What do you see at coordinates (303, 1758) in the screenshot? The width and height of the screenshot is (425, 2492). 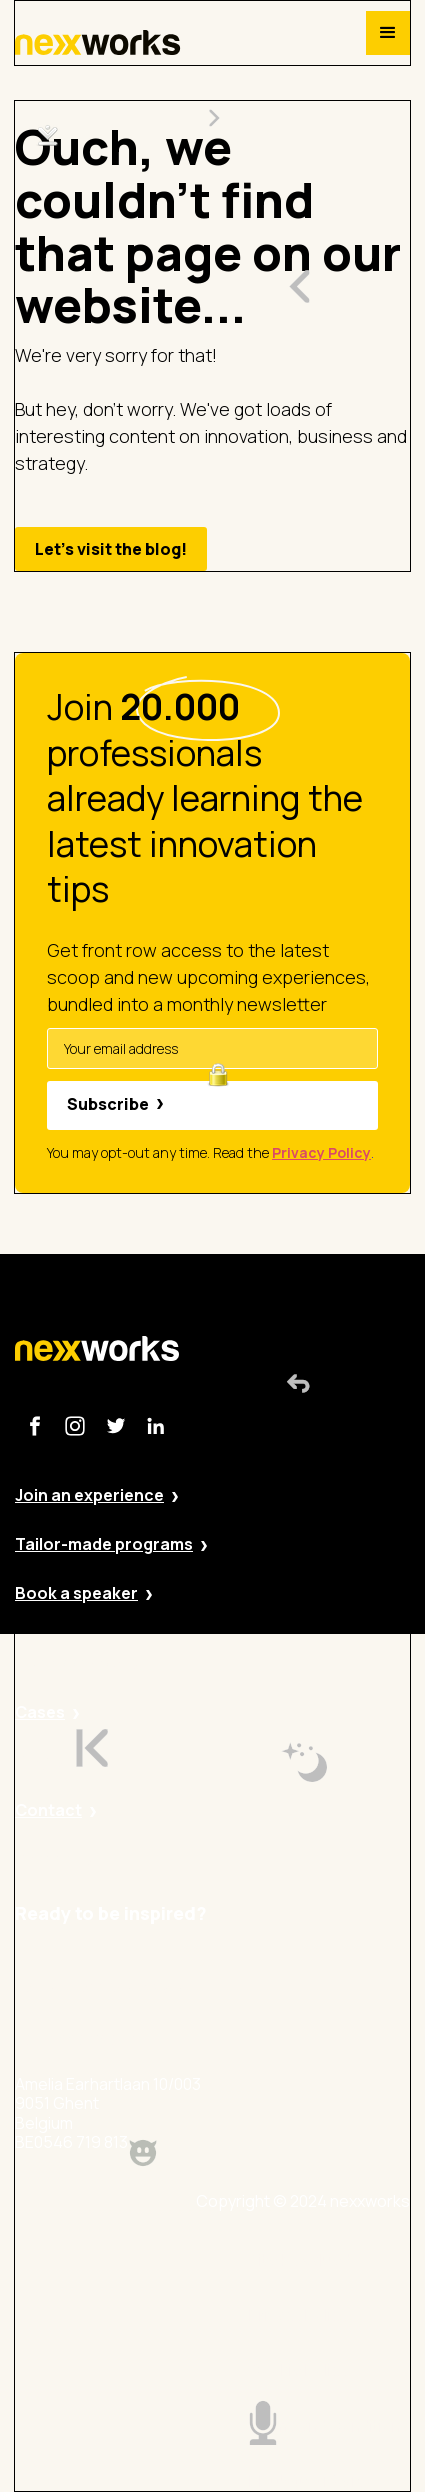 I see `access screensaver settings` at bounding box center [303, 1758].